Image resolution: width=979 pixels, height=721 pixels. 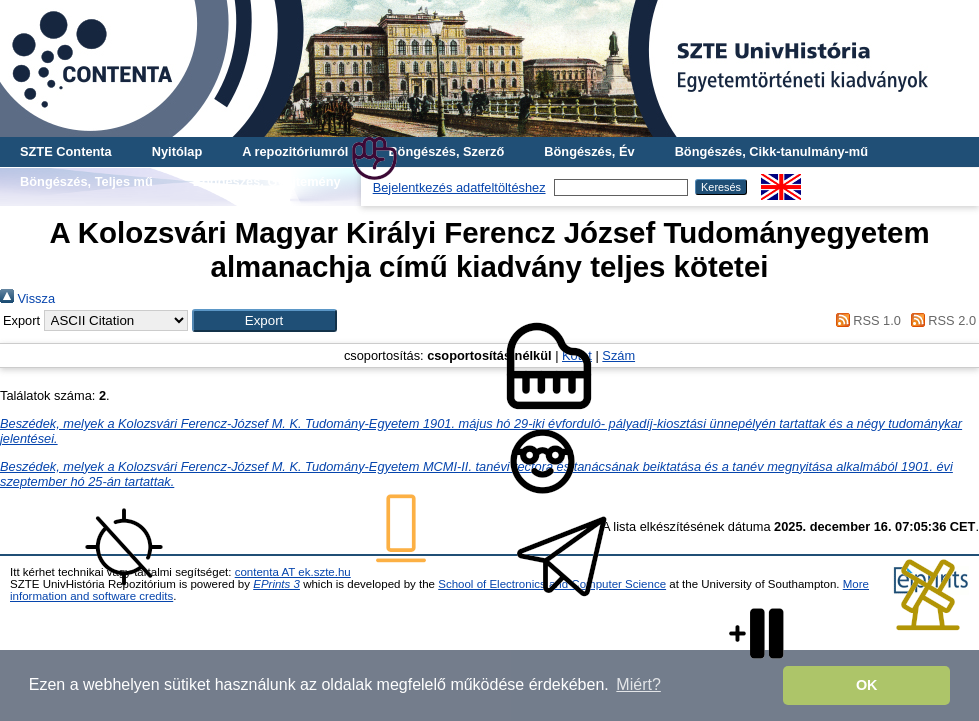 I want to click on show solidarity or support, so click(x=374, y=157).